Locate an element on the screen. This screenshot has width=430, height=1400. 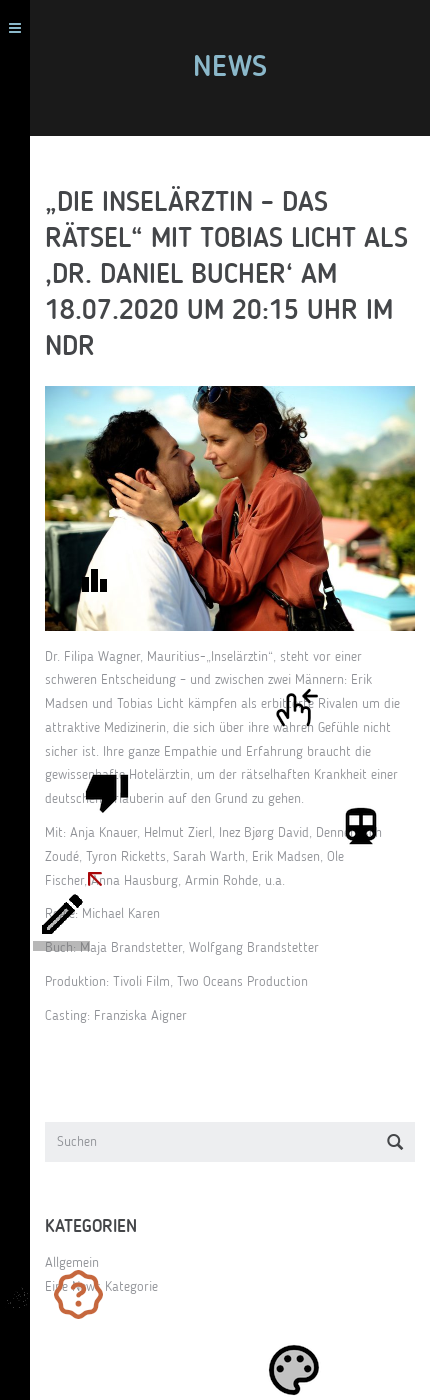
dislike or downvote content is located at coordinates (107, 792).